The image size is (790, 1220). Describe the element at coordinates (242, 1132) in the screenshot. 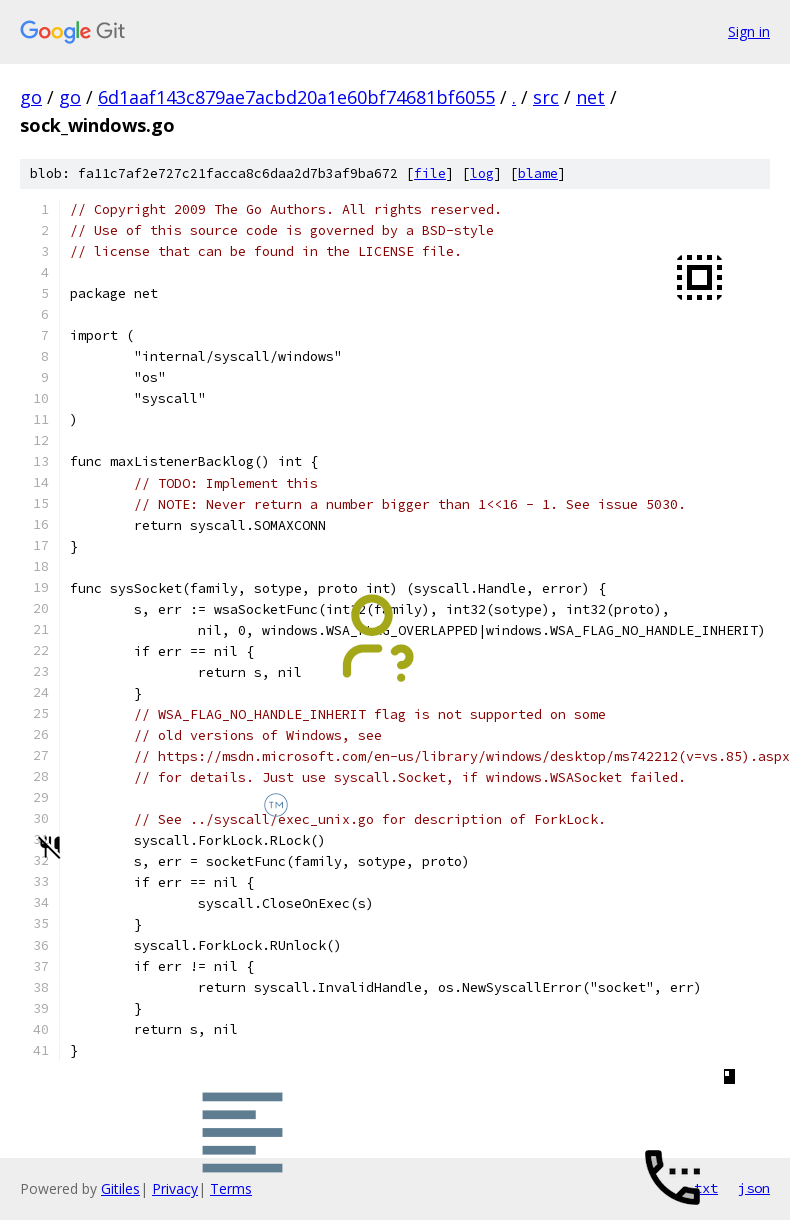

I see `align text to the left margin` at that location.